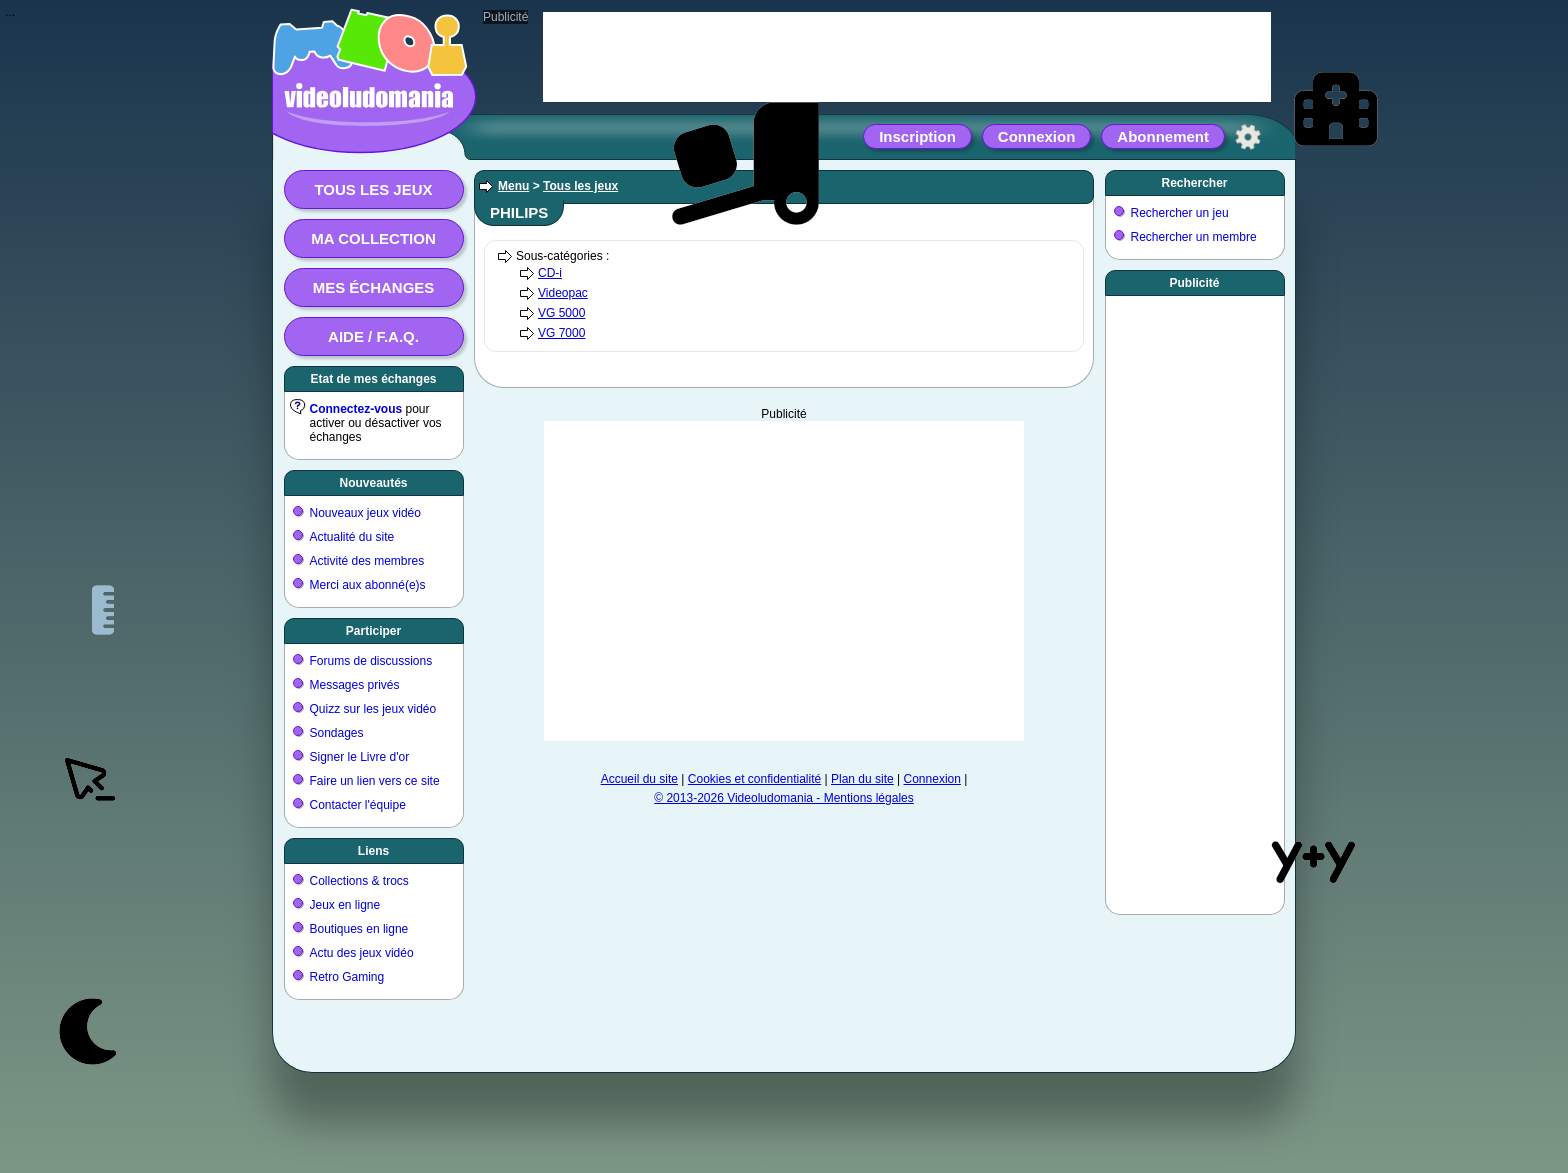 This screenshot has width=1568, height=1173. What do you see at coordinates (1336, 109) in the screenshot?
I see `find nearby hospitals or medical facilities` at bounding box center [1336, 109].